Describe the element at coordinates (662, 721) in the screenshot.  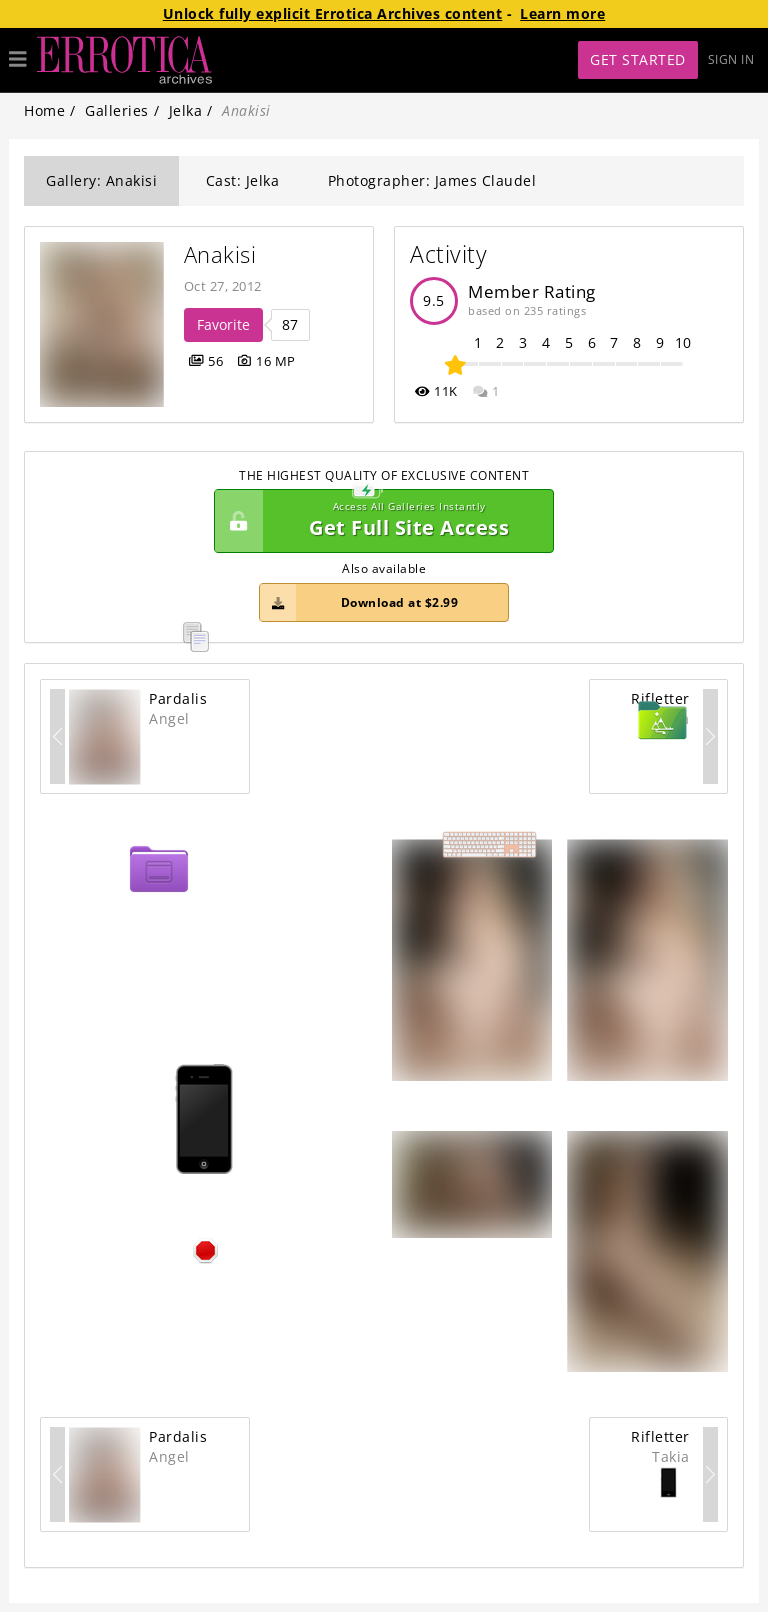
I see `open GameJolt folder` at that location.